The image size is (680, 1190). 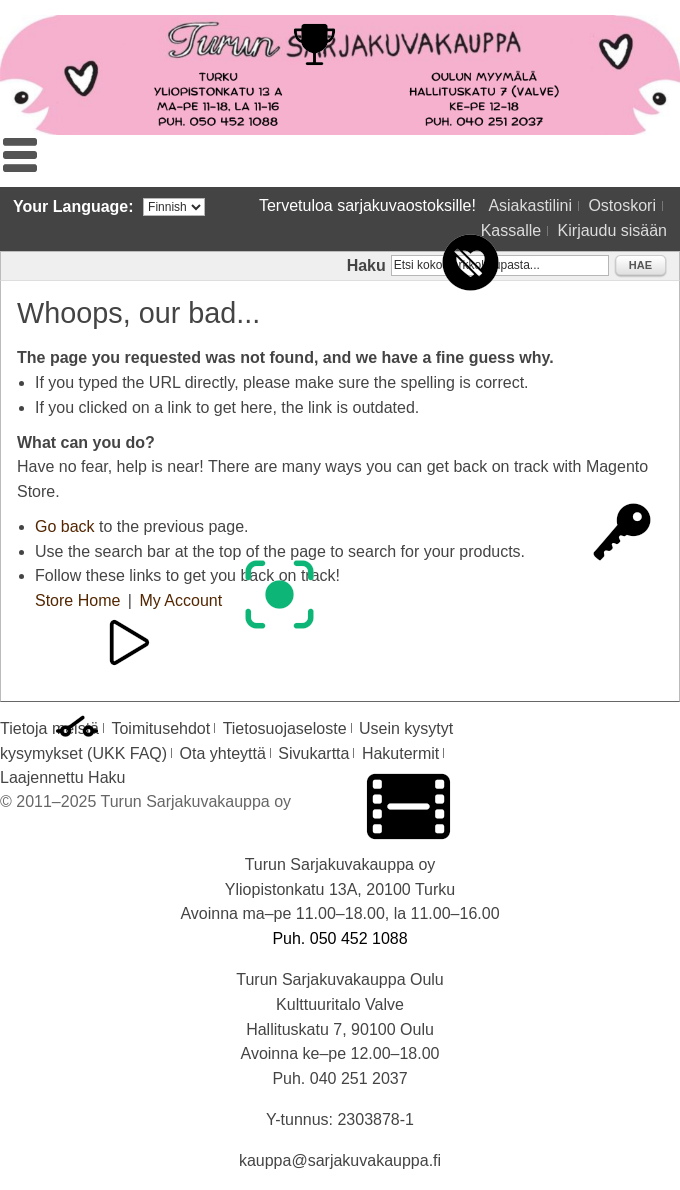 What do you see at coordinates (279, 594) in the screenshot?
I see `activate camera focus or targeting mode` at bounding box center [279, 594].